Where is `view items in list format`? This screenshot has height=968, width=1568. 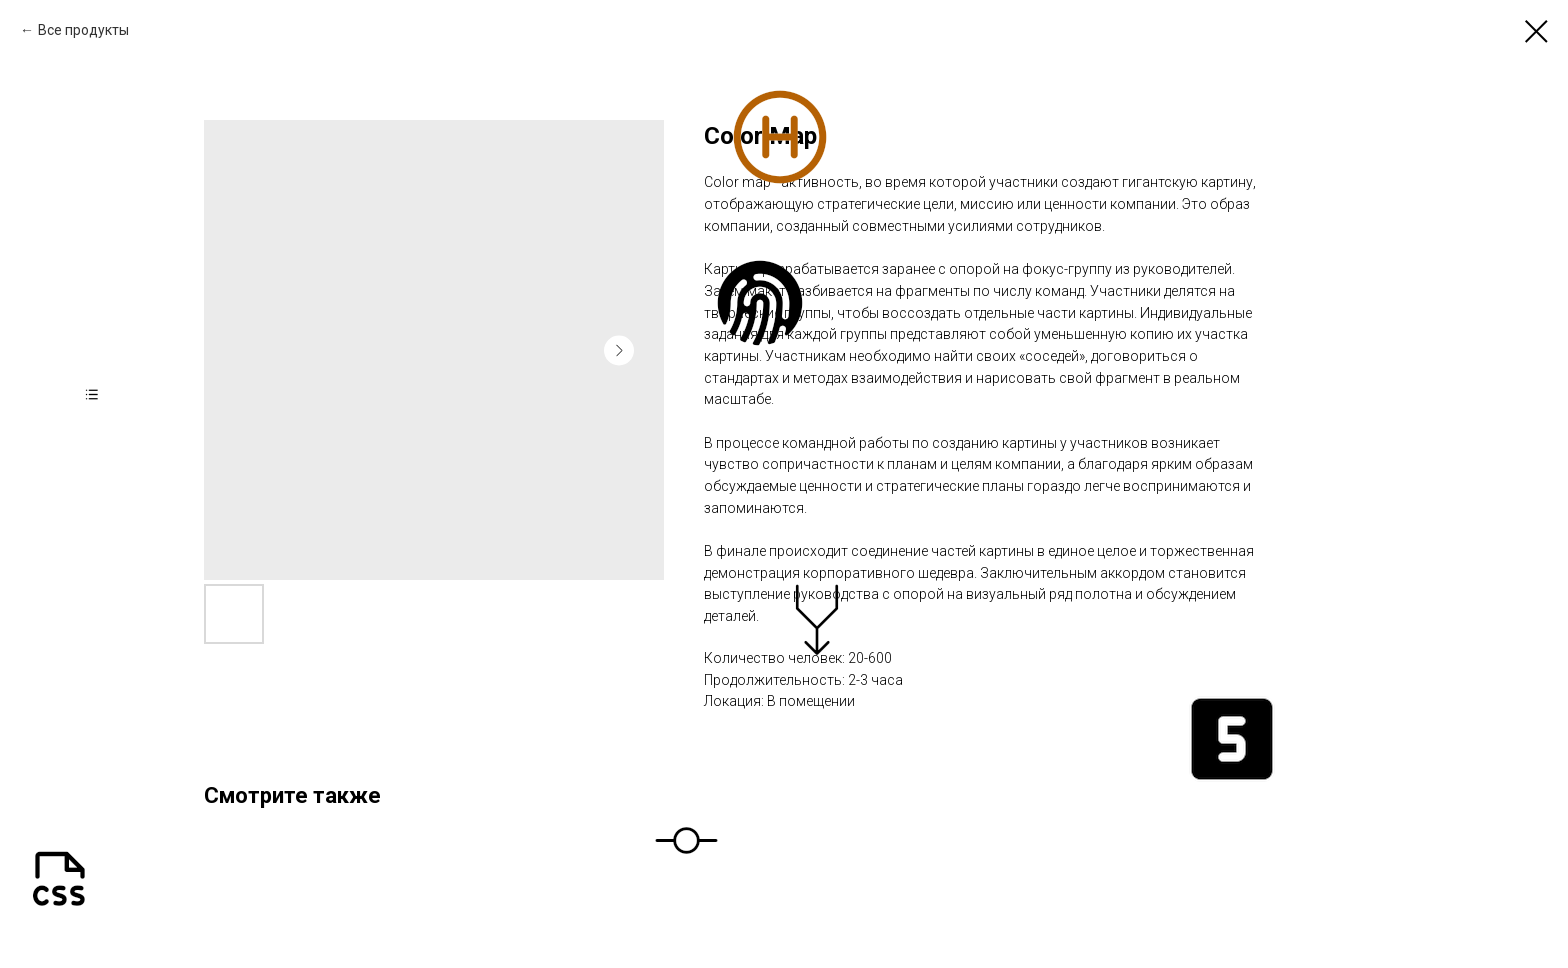 view items in list format is located at coordinates (91, 394).